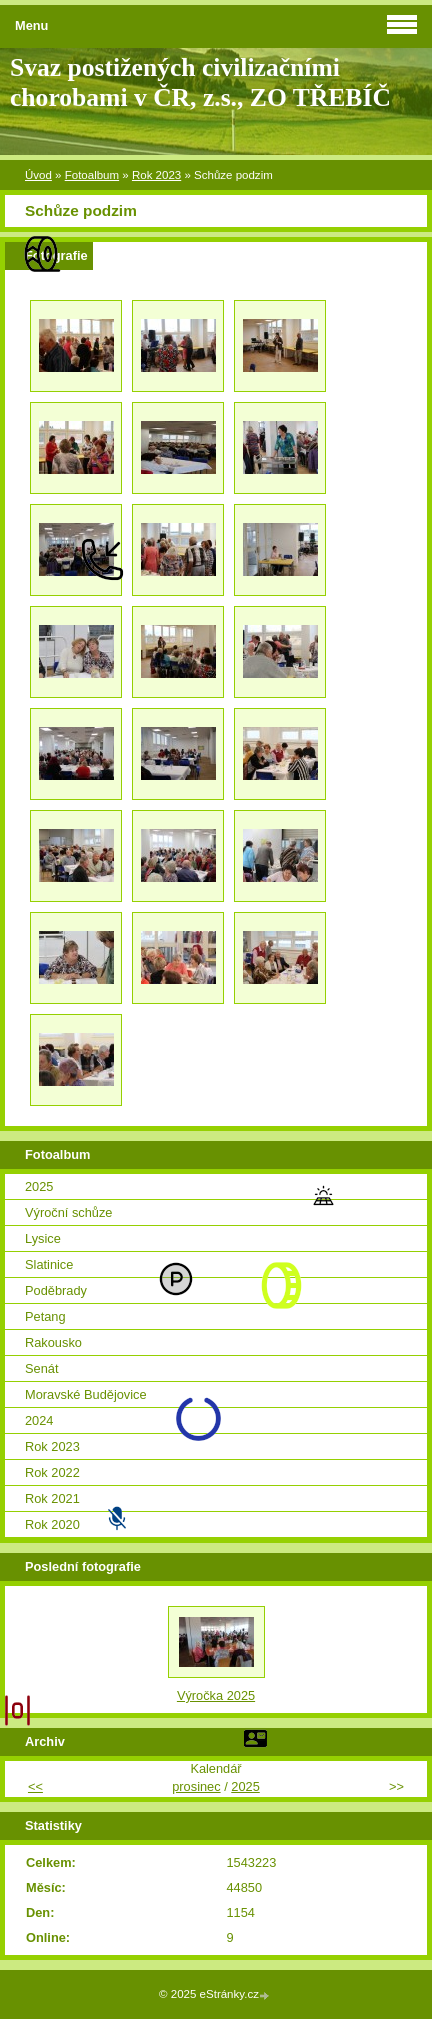 The image size is (432, 2019). What do you see at coordinates (255, 1738) in the screenshot?
I see `view contact email information` at bounding box center [255, 1738].